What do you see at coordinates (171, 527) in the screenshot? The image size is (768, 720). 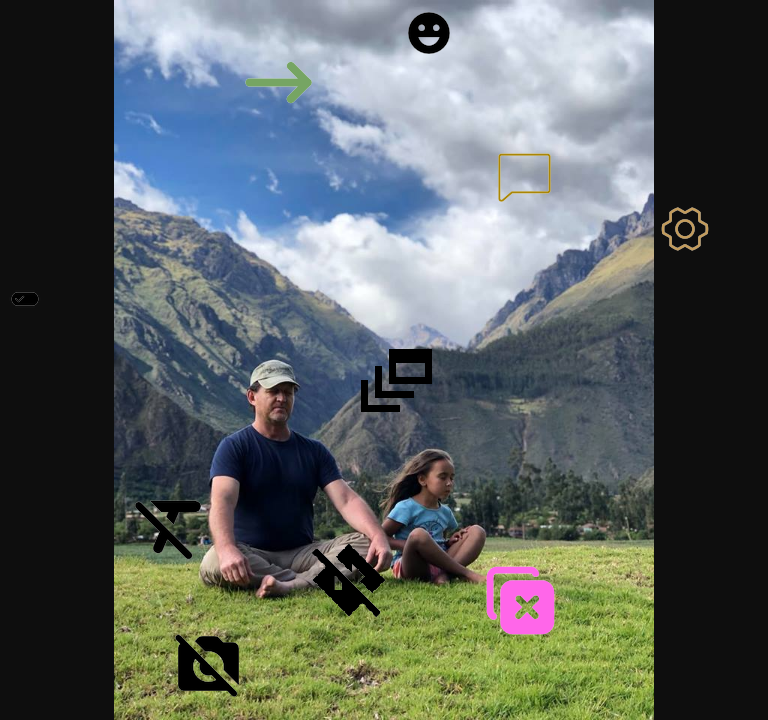 I see `clear text formatting` at bounding box center [171, 527].